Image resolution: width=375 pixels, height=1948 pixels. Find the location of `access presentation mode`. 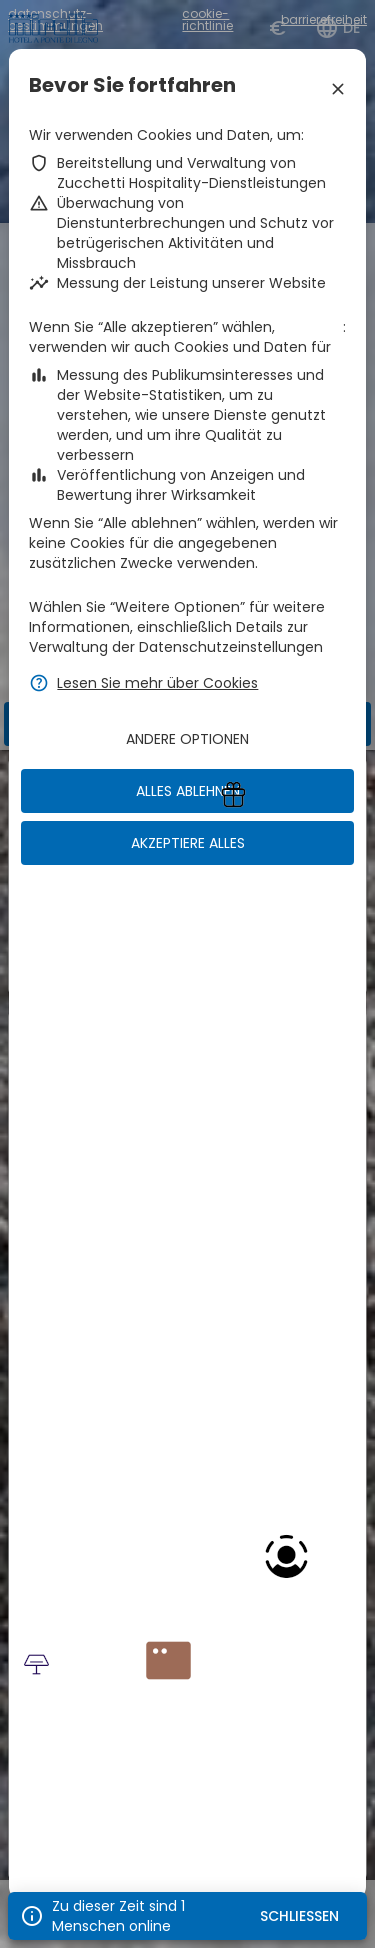

access presentation mode is located at coordinates (36, 1664).